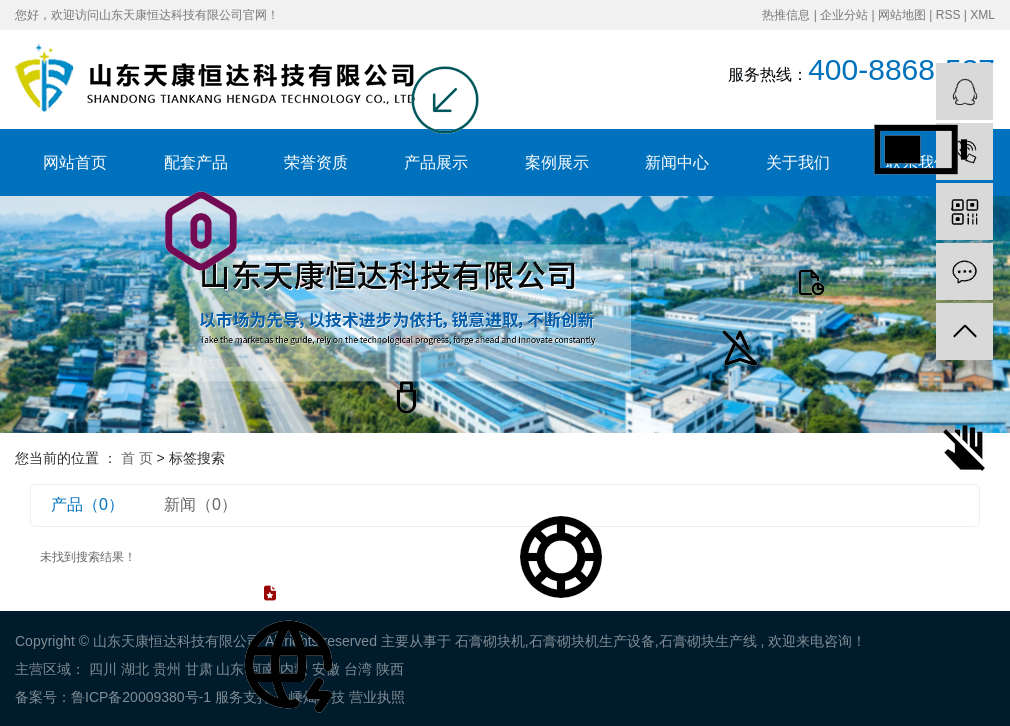 This screenshot has width=1010, height=726. Describe the element at coordinates (445, 100) in the screenshot. I see `navigate to previous or lower-left content` at that location.